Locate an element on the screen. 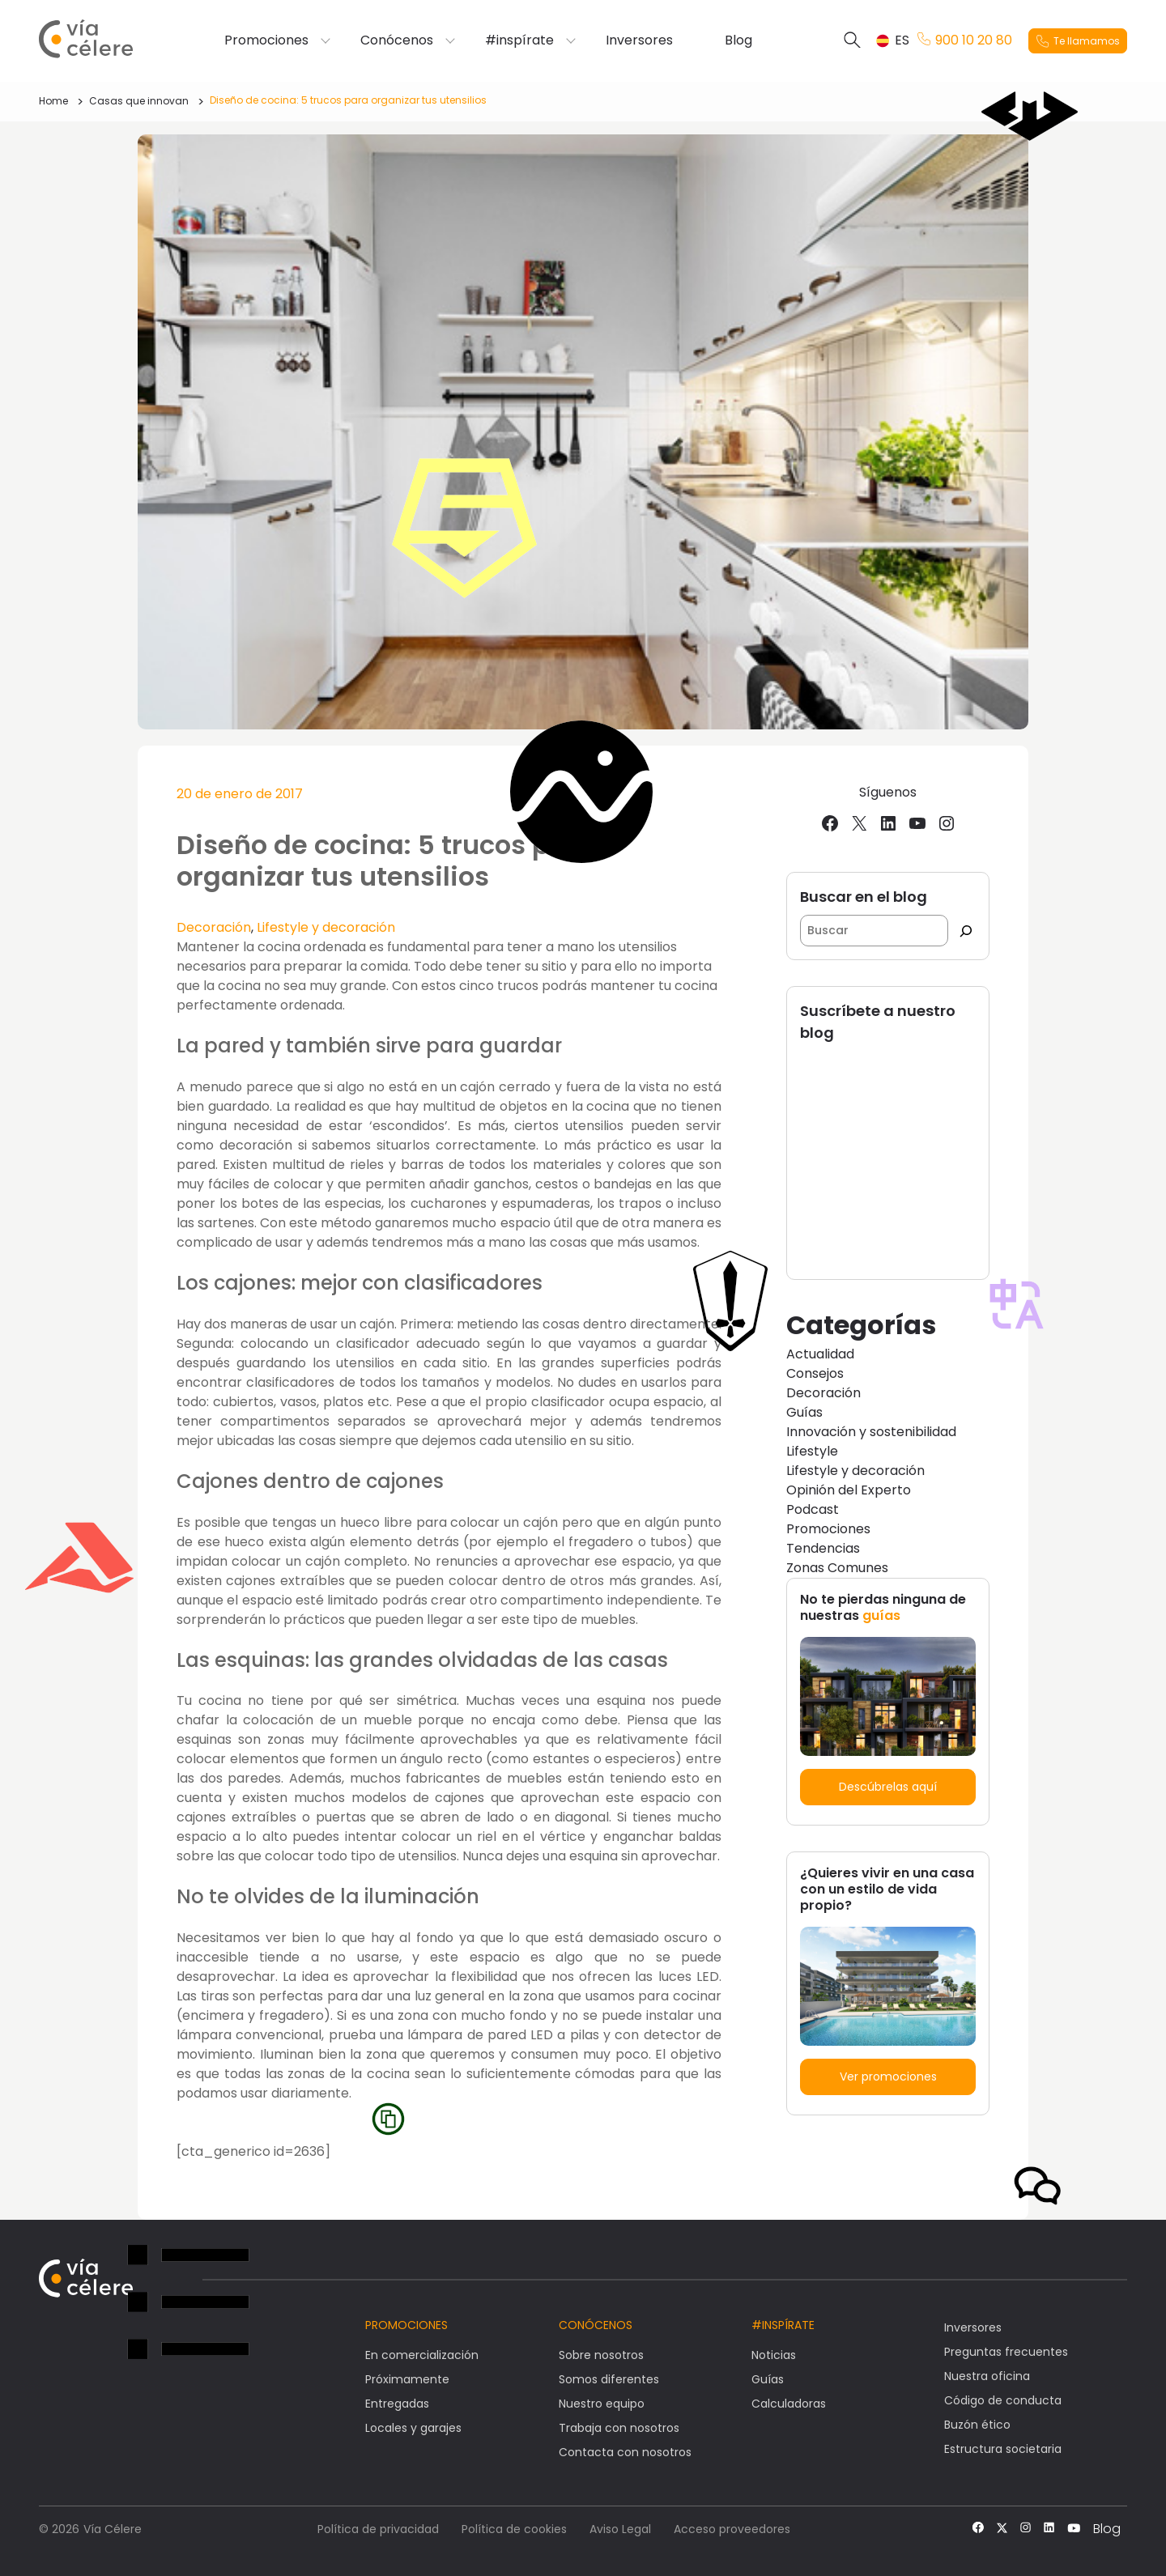 The height and width of the screenshot is (2576, 1166). accusoft company logo is located at coordinates (79, 1558).